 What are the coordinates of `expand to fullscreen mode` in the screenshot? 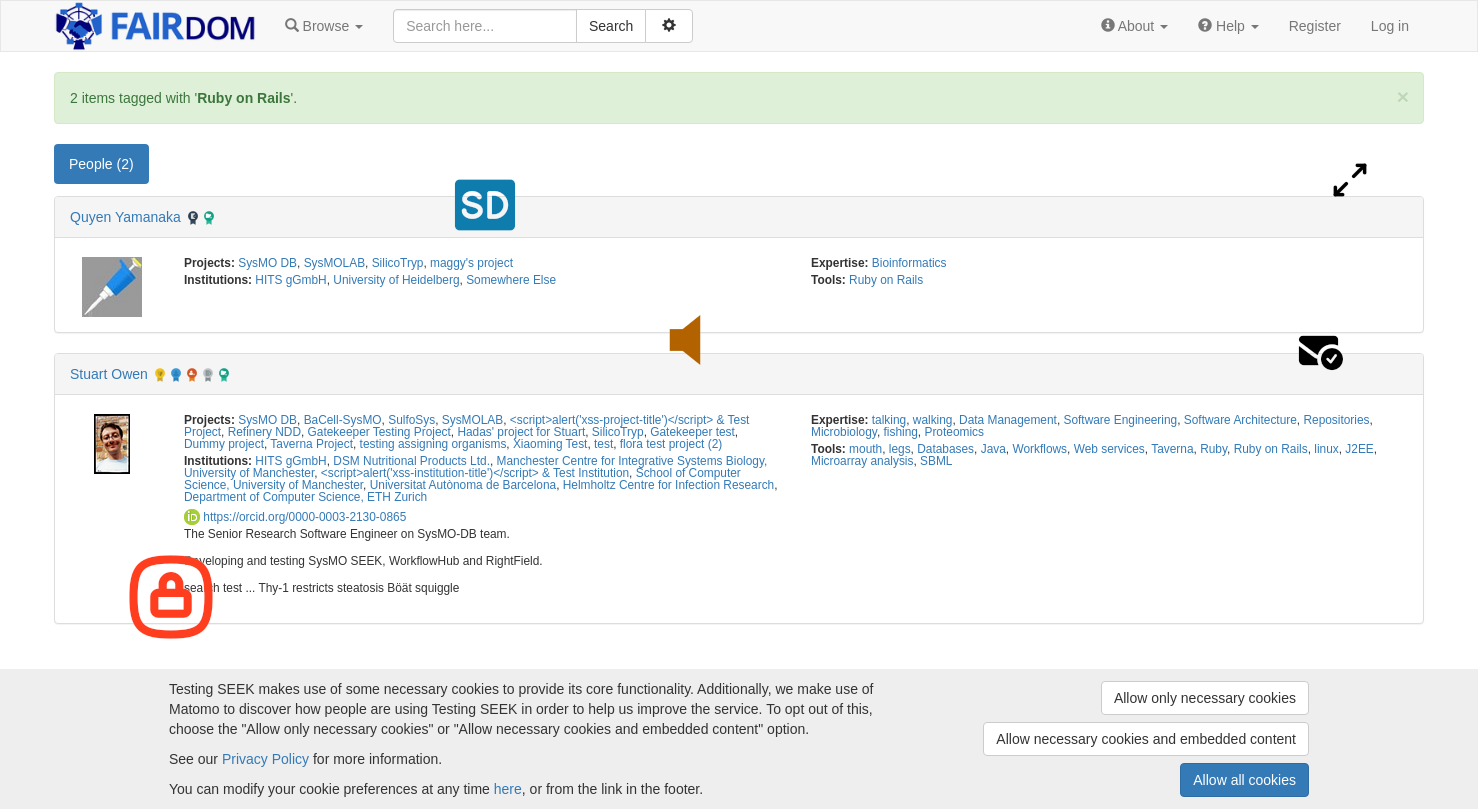 It's located at (1350, 180).